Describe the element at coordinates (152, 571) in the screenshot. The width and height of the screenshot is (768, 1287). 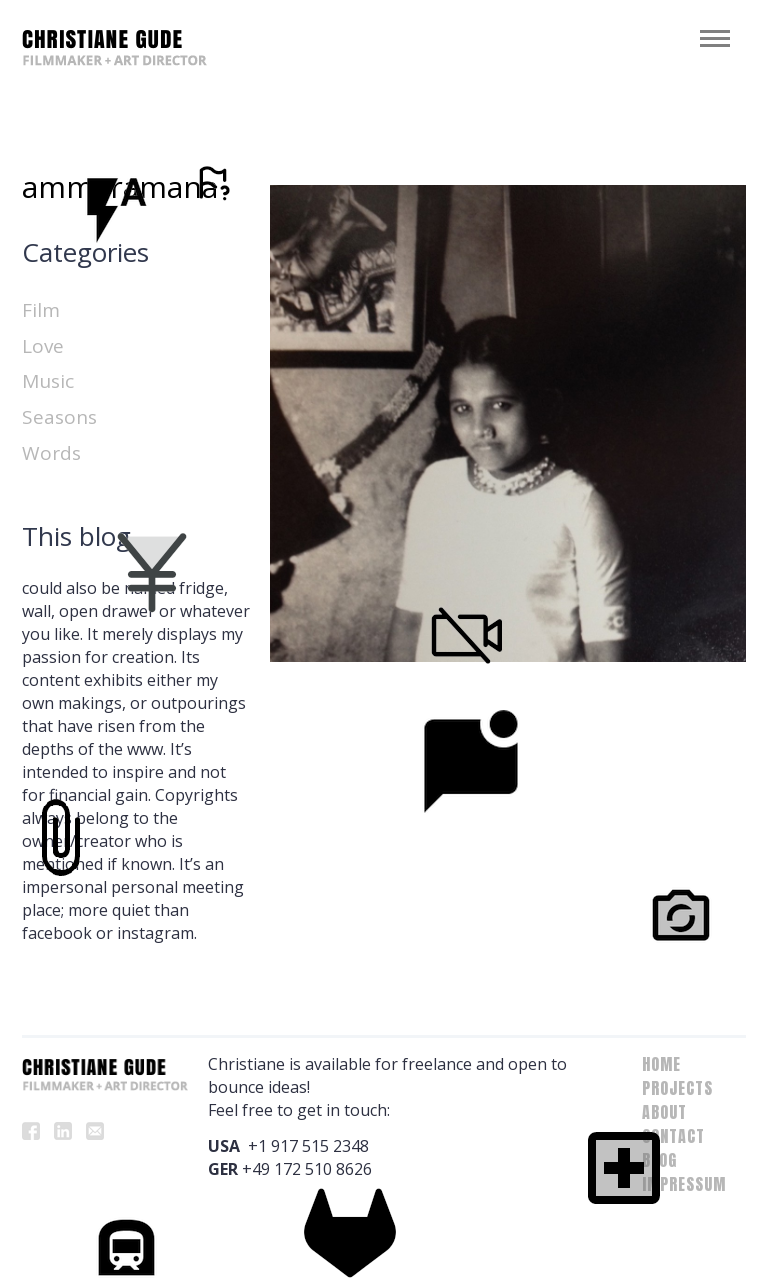
I see `view prices in japanese yen` at that location.